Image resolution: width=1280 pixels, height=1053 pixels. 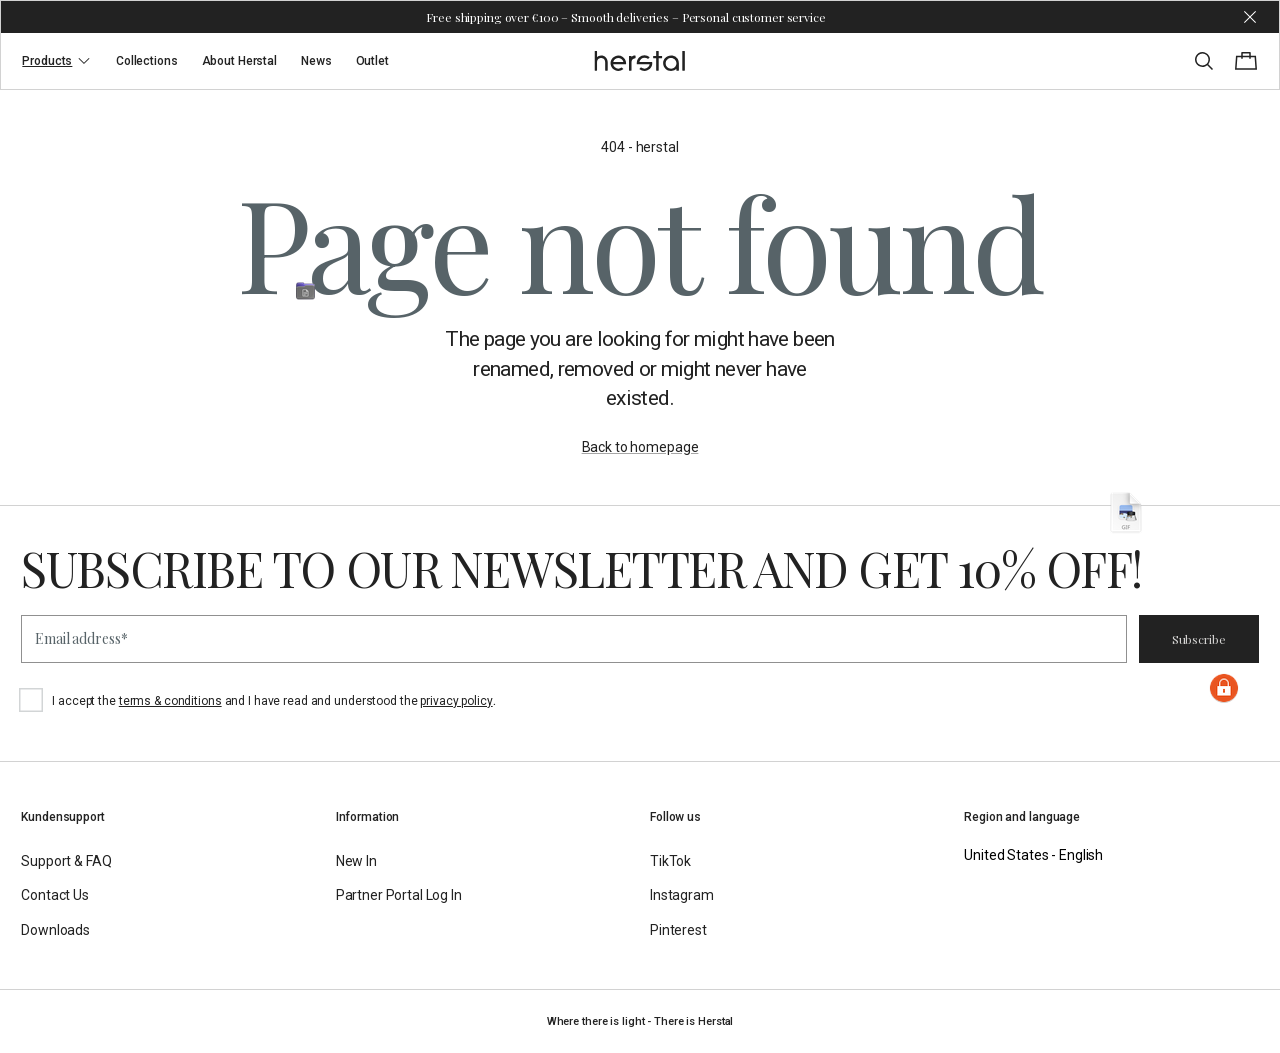 I want to click on lock your screen, so click(x=1224, y=688).